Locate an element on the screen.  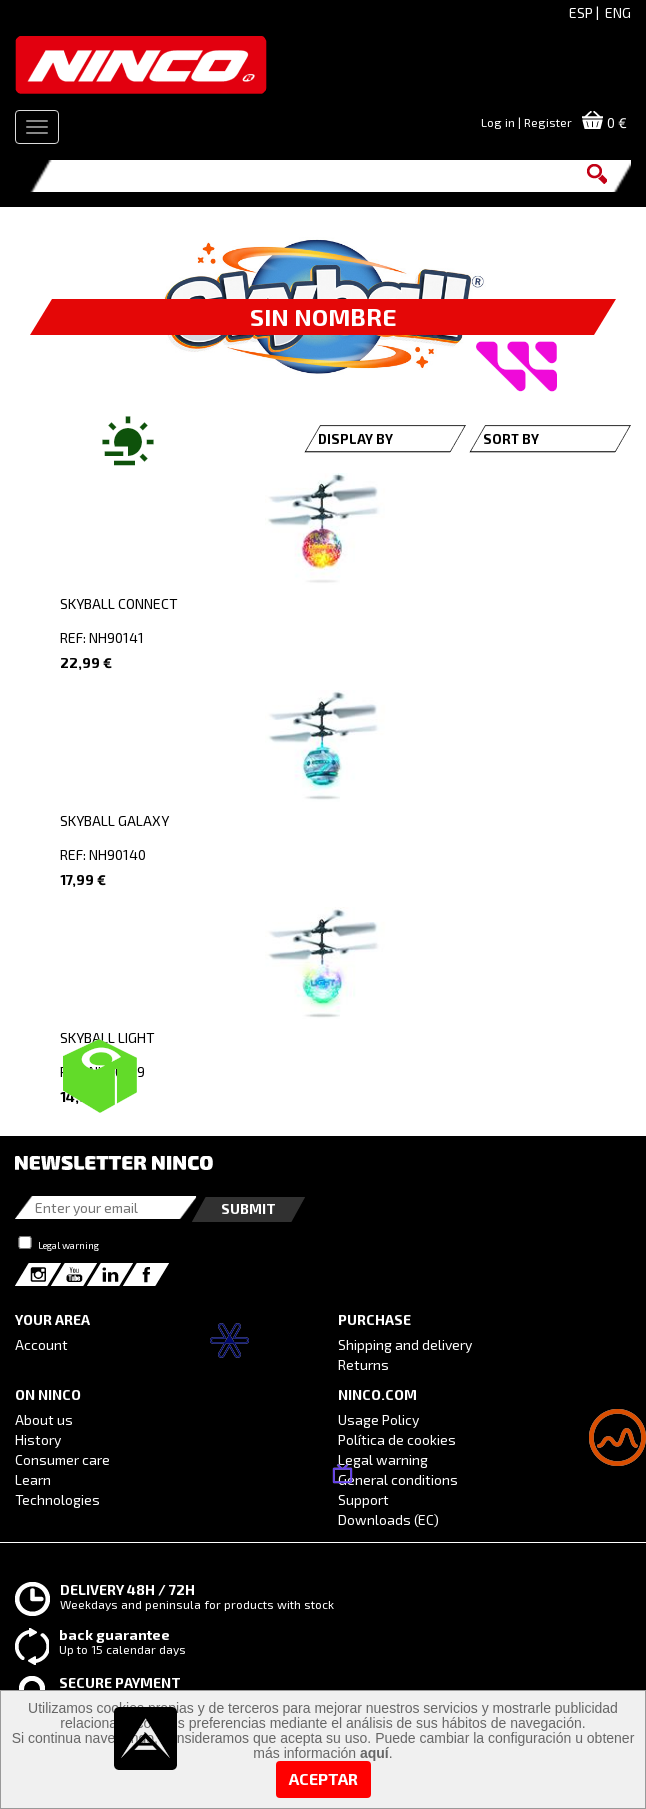
access TV or video streaming features is located at coordinates (342, 1474).